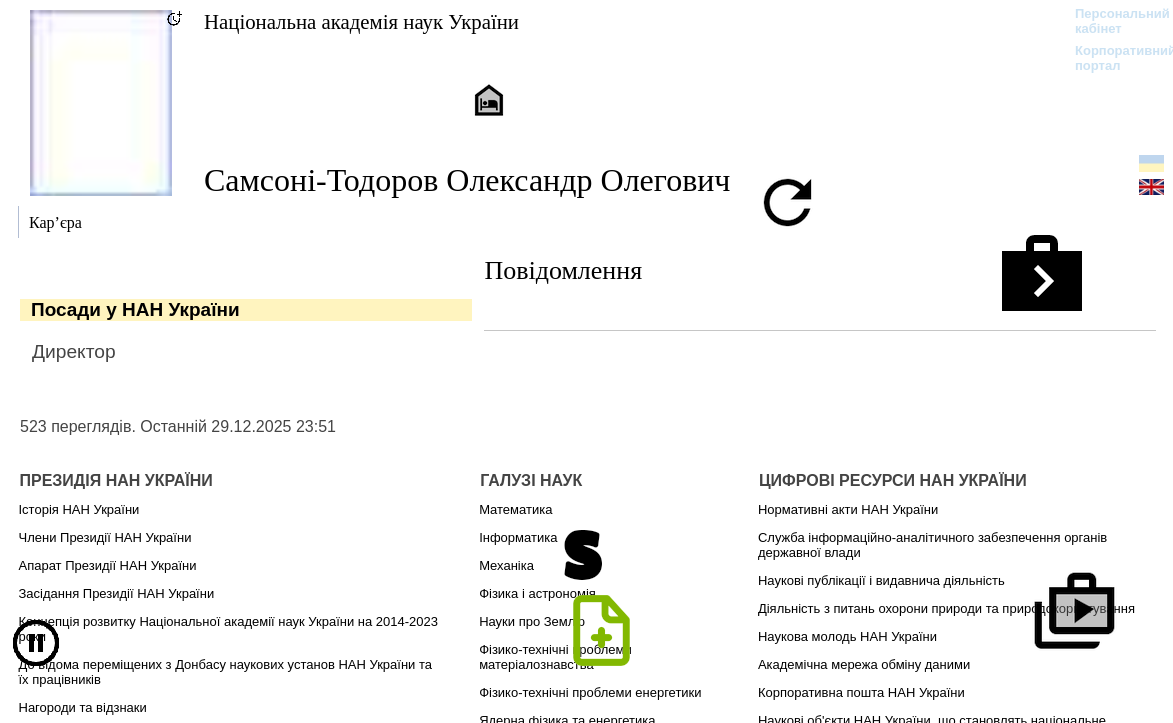  What do you see at coordinates (601, 630) in the screenshot?
I see `create a new file` at bounding box center [601, 630].